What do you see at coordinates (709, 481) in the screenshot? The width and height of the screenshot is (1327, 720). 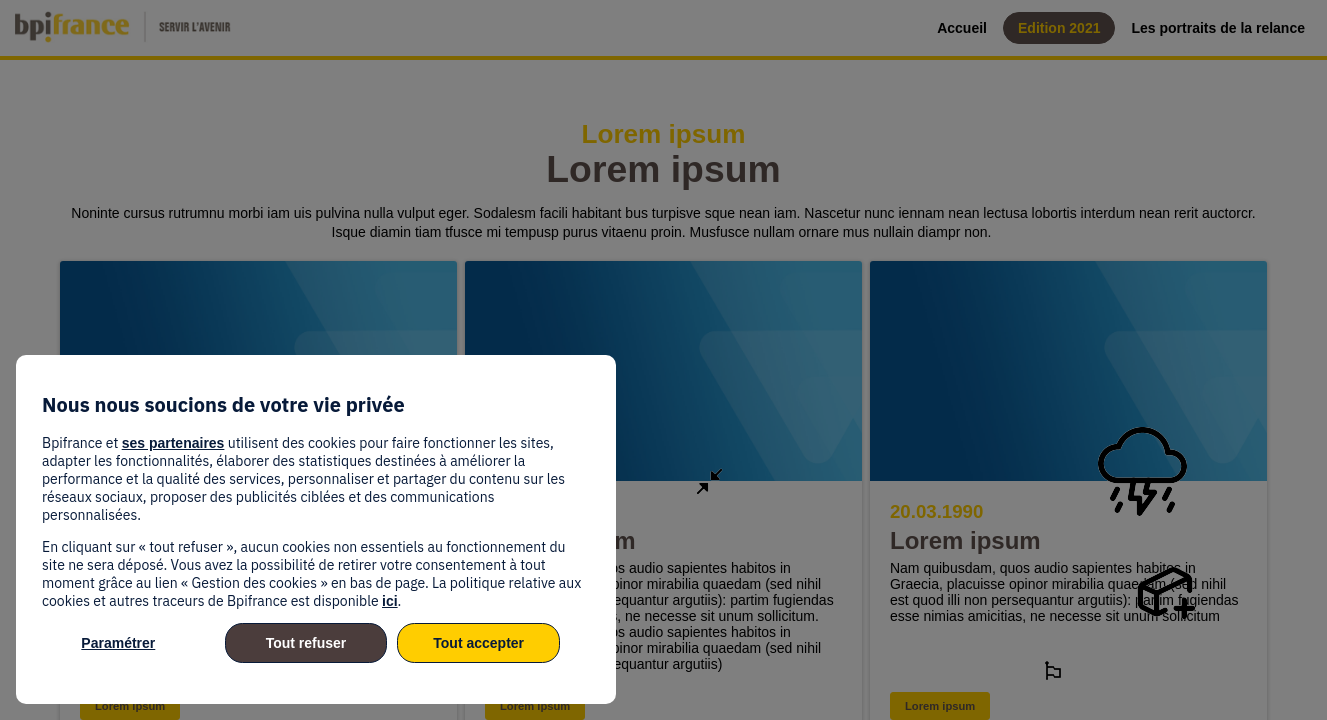 I see `minimize or collapse content` at bounding box center [709, 481].